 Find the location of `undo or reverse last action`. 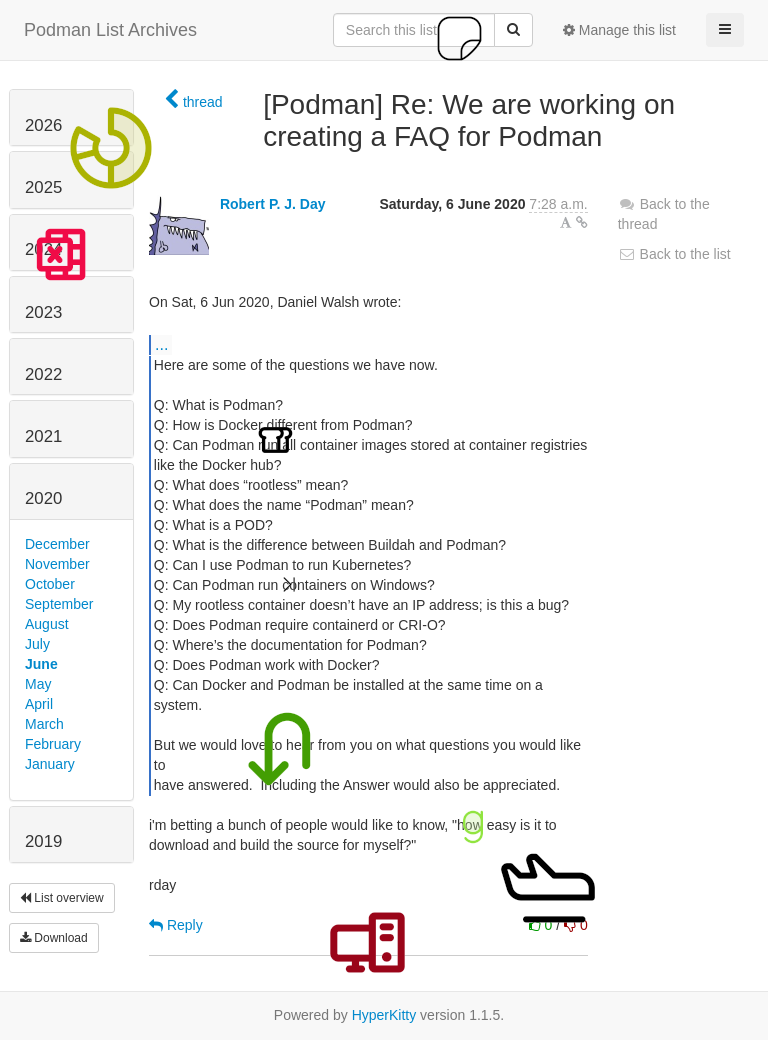

undo or reverse last action is located at coordinates (282, 749).